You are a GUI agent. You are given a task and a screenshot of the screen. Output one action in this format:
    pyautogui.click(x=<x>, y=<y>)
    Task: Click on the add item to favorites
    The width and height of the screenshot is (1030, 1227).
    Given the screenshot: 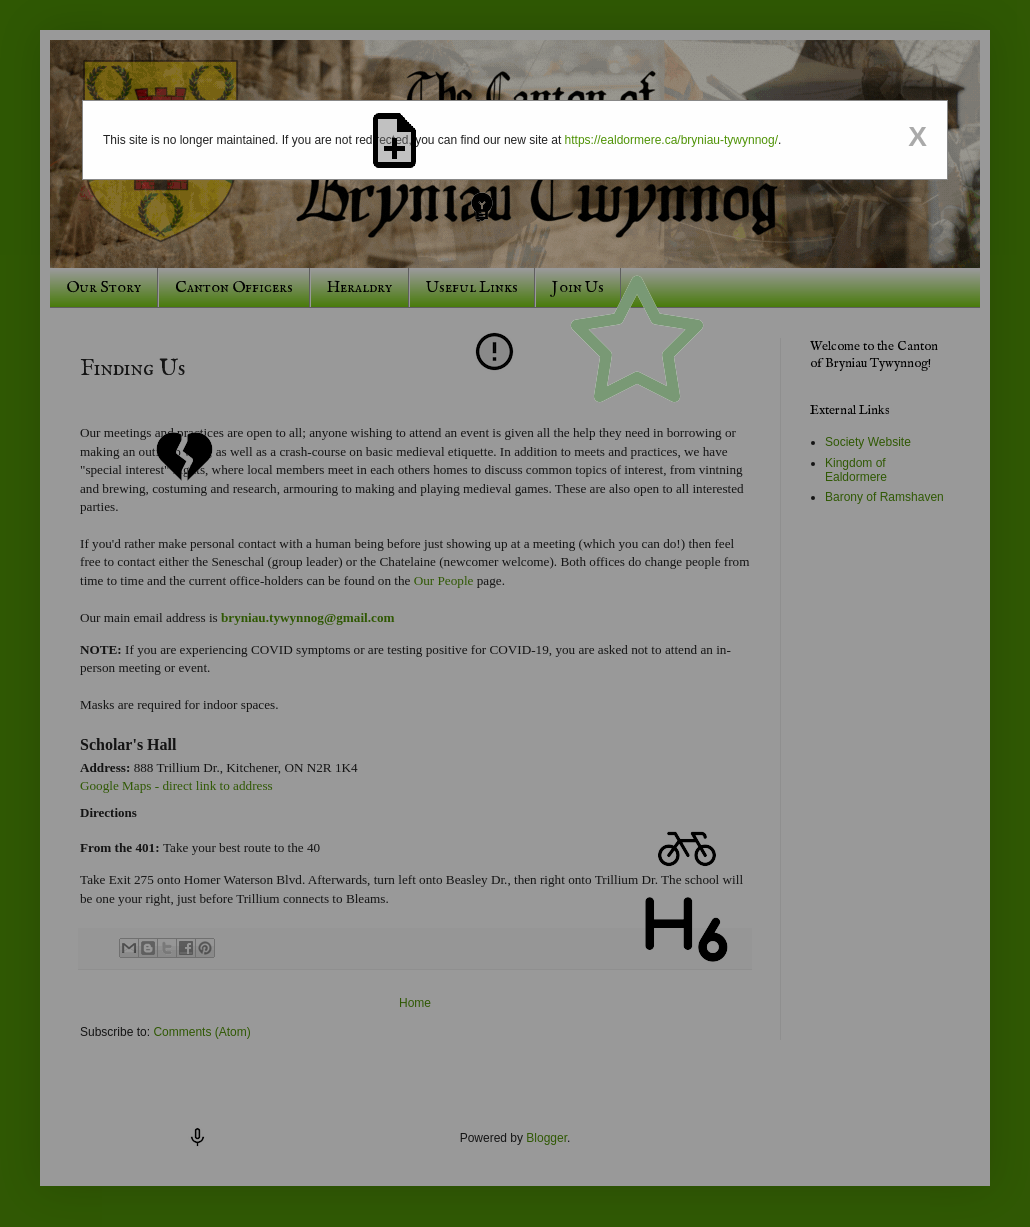 What is the action you would take?
    pyautogui.click(x=637, y=345)
    